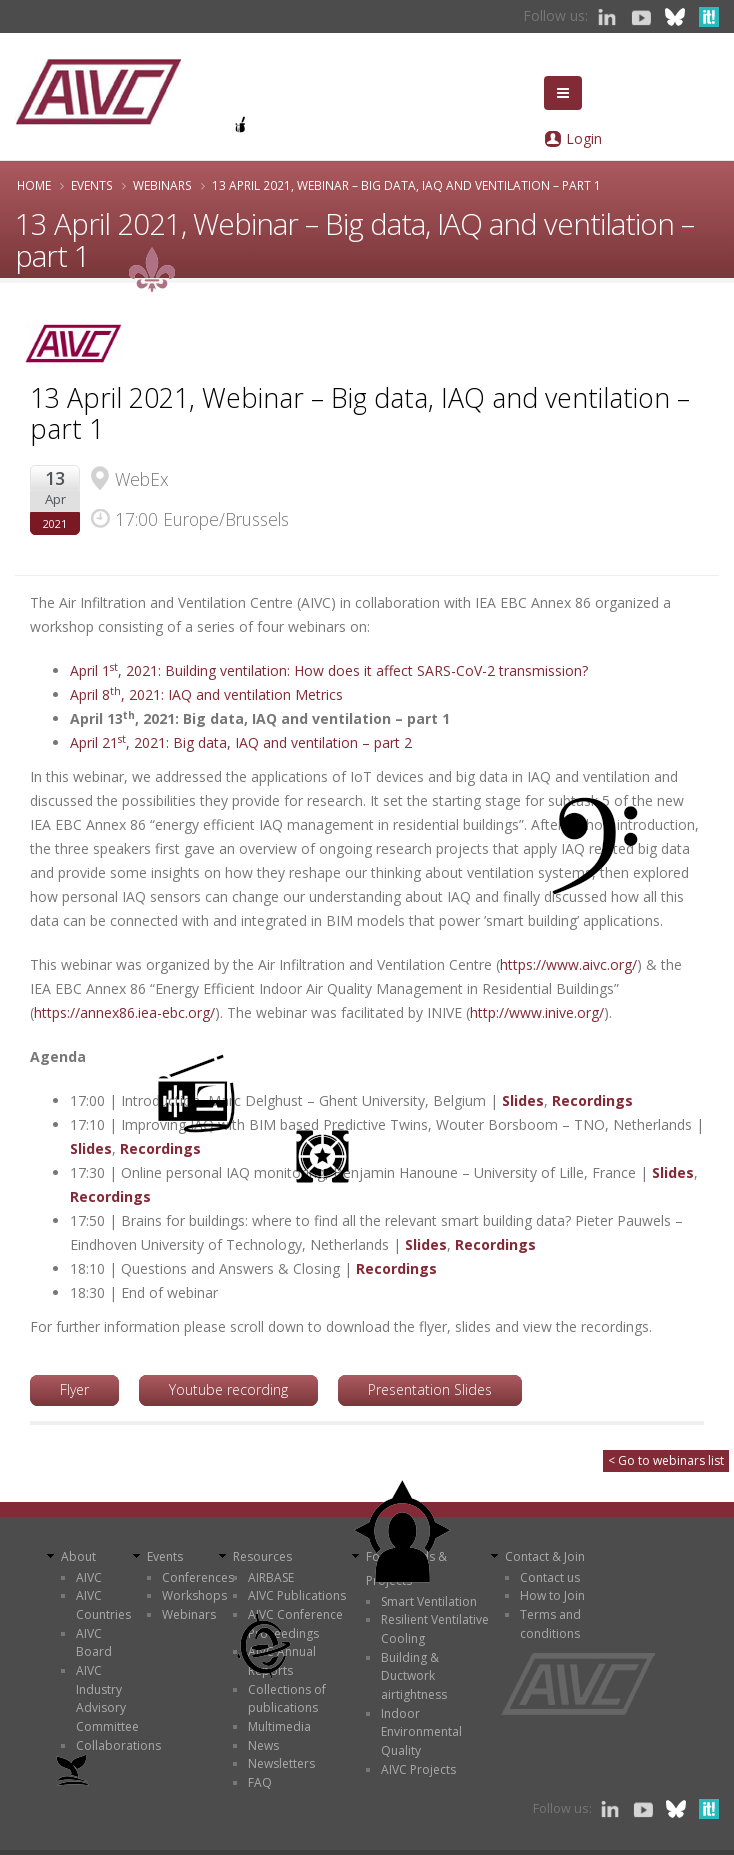 Image resolution: width=734 pixels, height=1855 pixels. I want to click on decorative emblem representing French or royal heritage, so click(152, 270).